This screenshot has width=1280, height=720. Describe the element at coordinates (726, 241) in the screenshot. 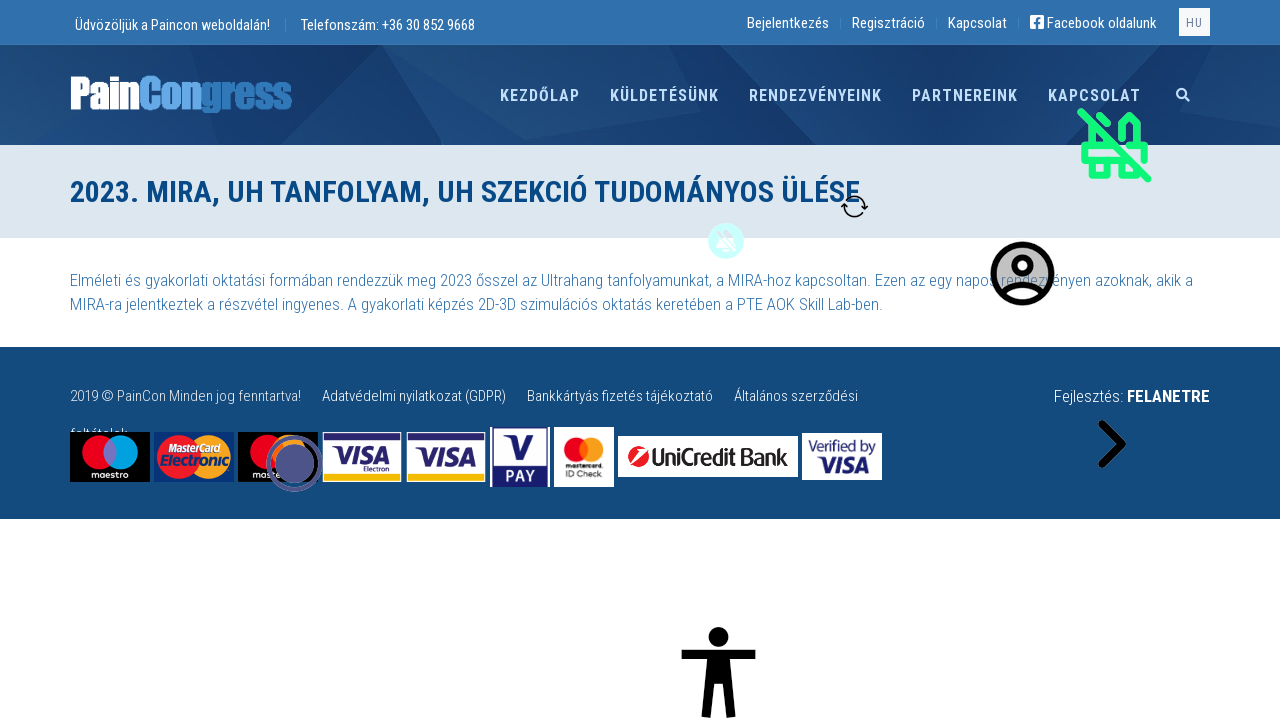

I see `mute notifications` at that location.